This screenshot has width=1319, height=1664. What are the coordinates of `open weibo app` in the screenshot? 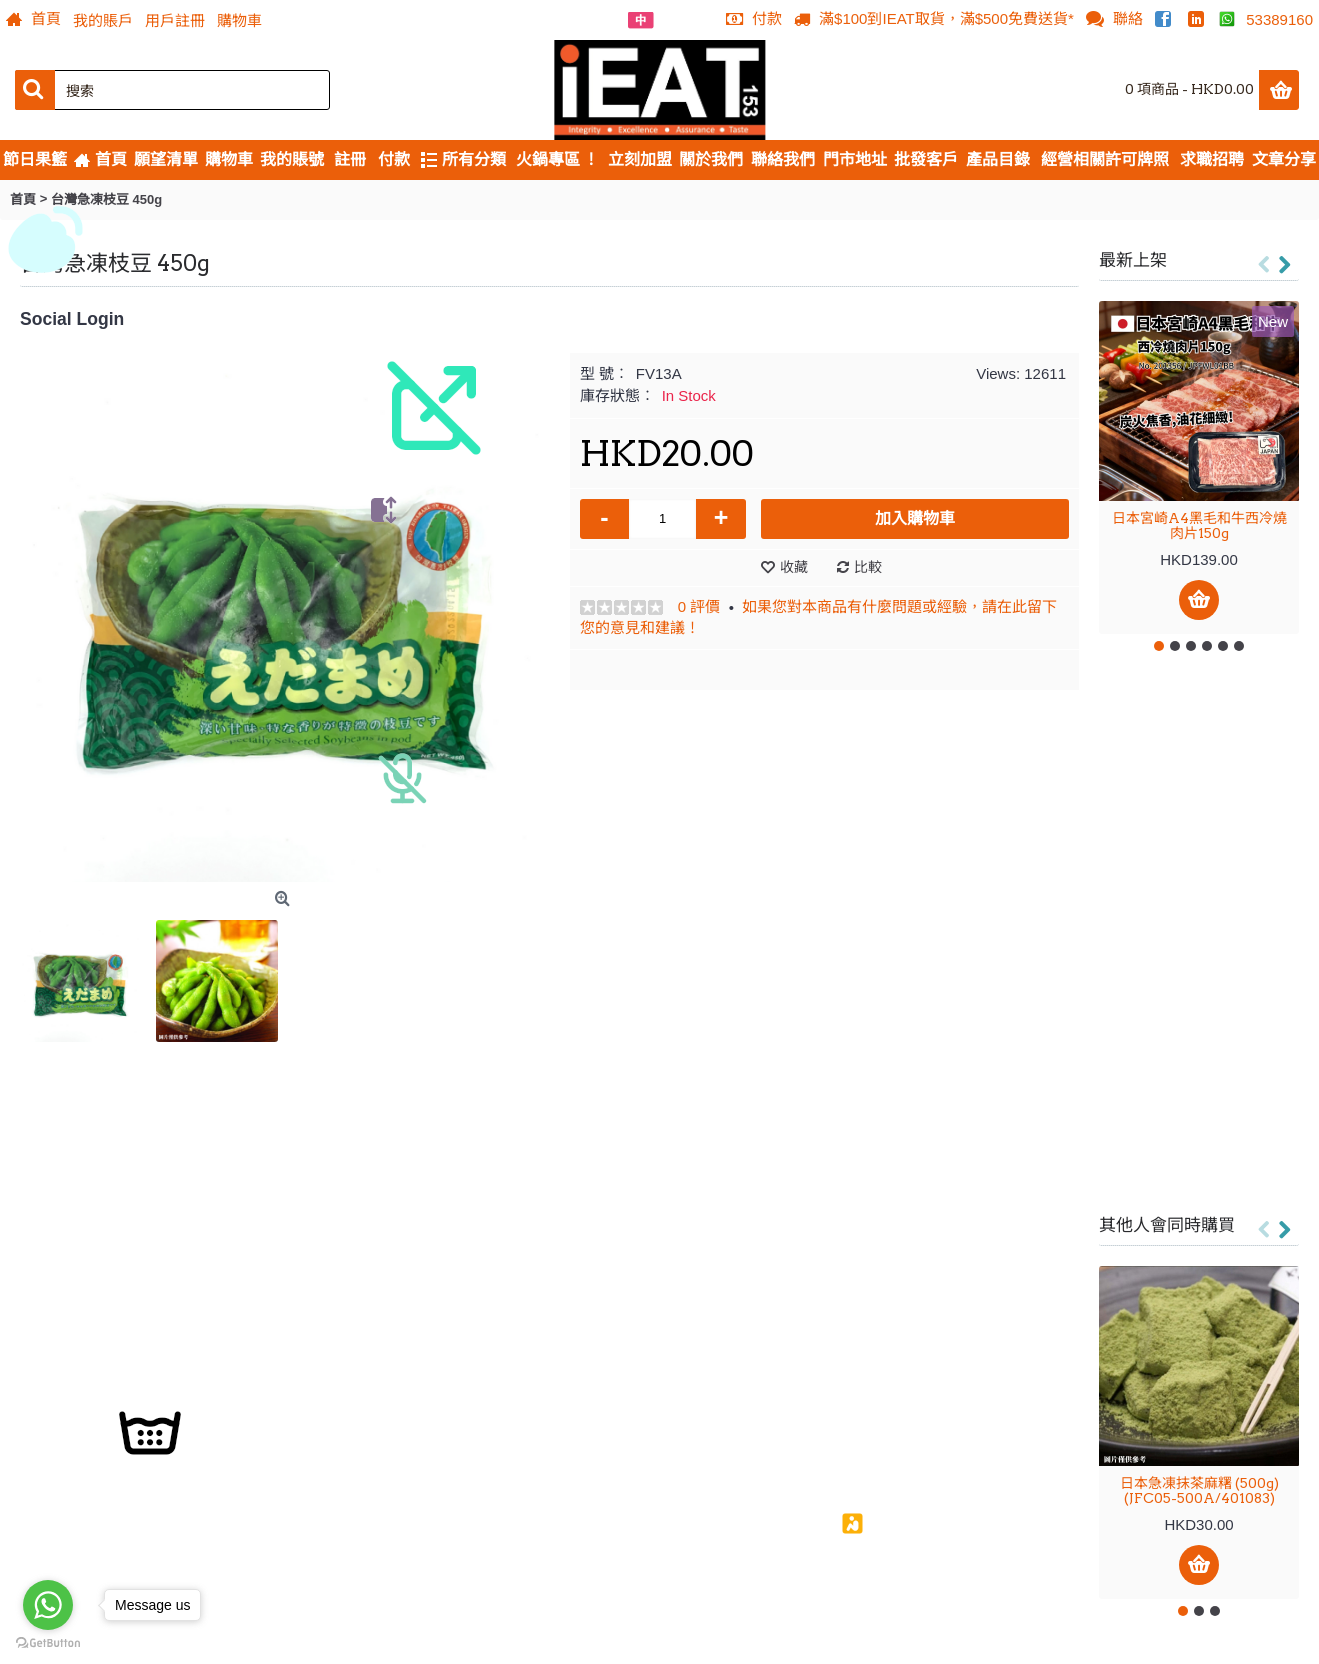 It's located at (45, 239).